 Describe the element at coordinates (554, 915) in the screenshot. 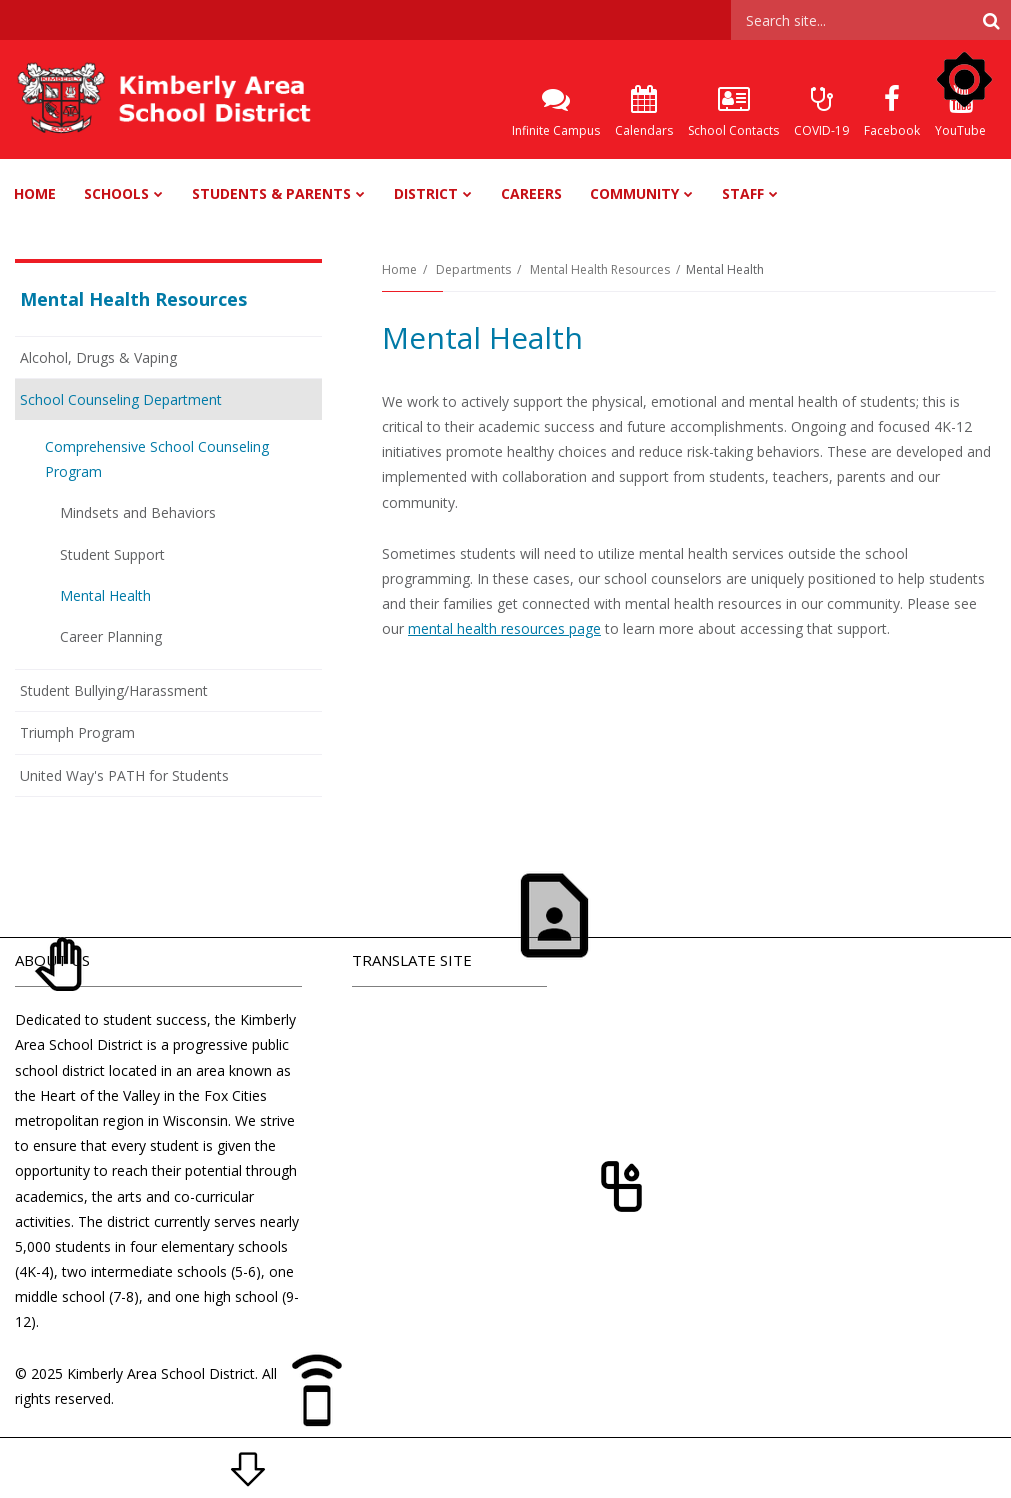

I see `view contact details` at that location.